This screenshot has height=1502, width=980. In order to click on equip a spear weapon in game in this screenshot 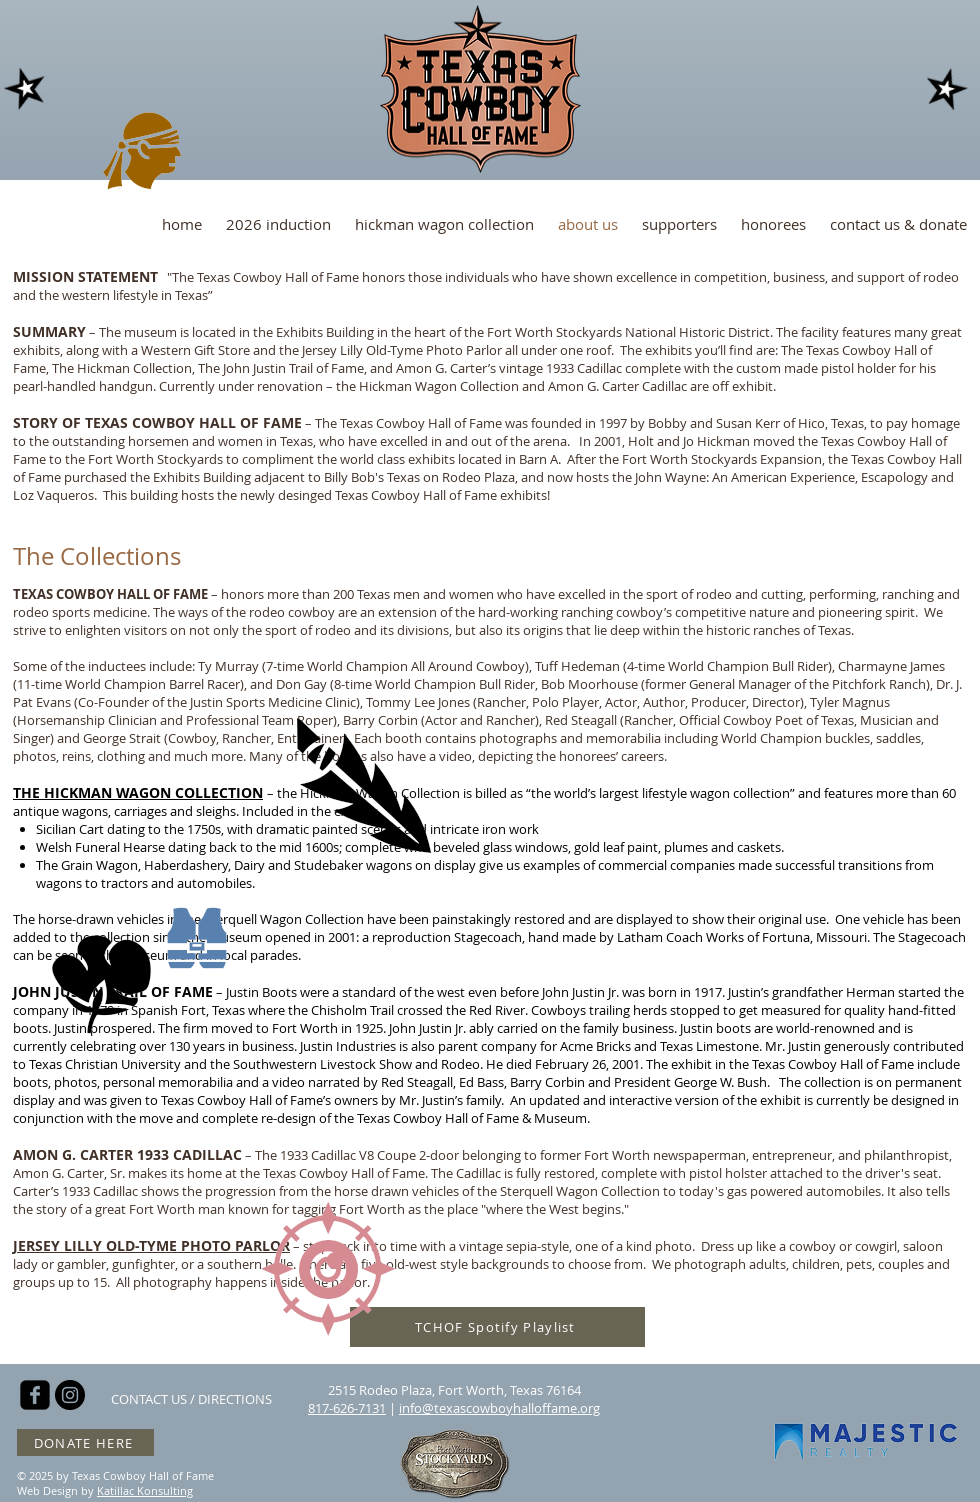, I will do `click(363, 785)`.